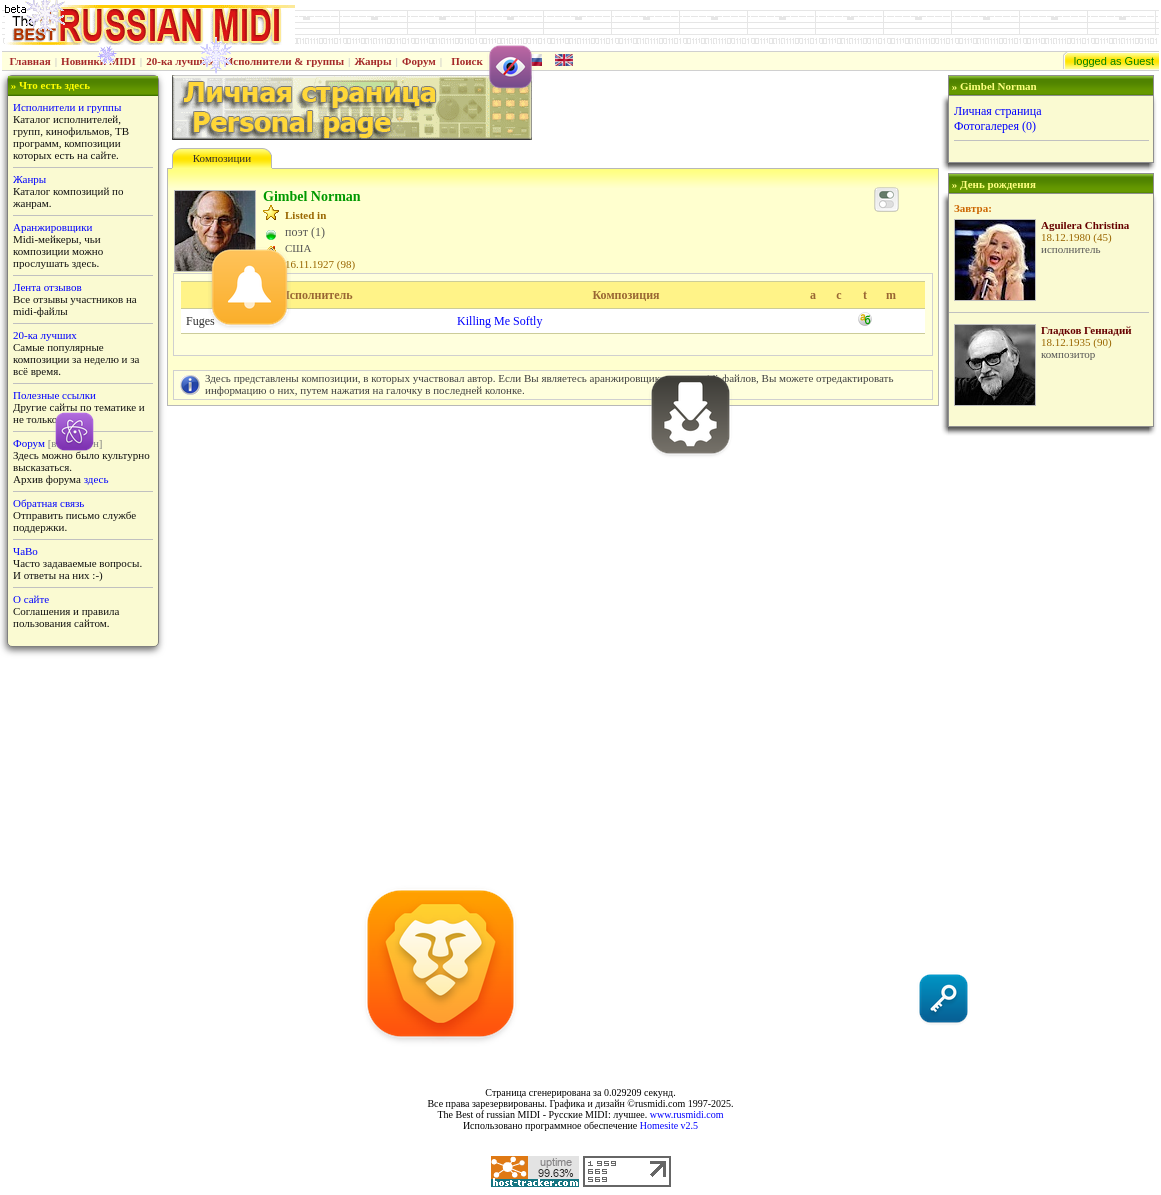 The height and width of the screenshot is (1195, 1161). Describe the element at coordinates (510, 67) in the screenshot. I see `open privacy and security settings` at that location.